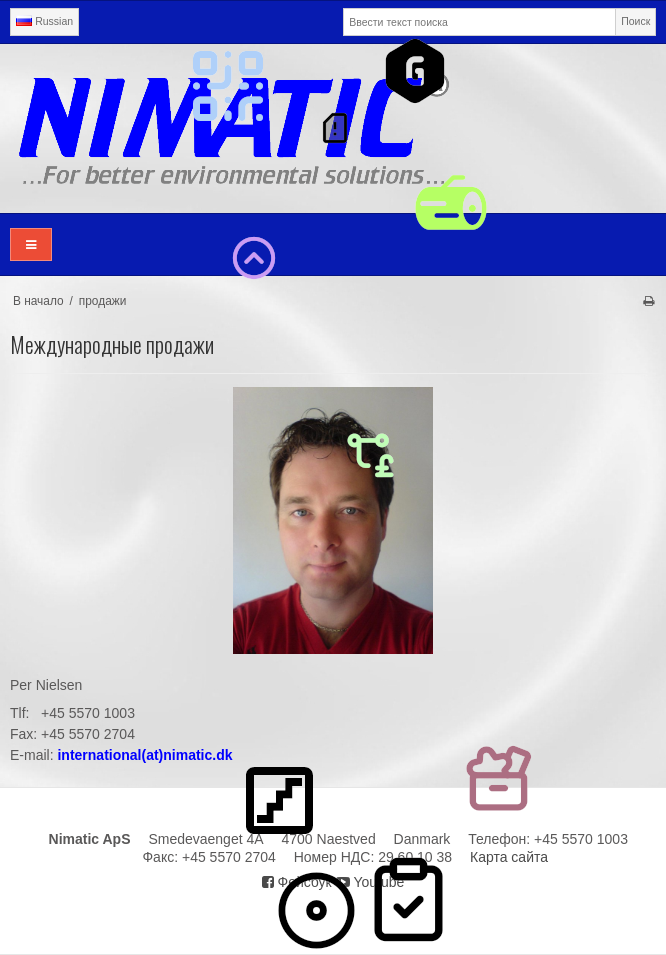  Describe the element at coordinates (415, 71) in the screenshot. I see `google or g-suite related service` at that location.